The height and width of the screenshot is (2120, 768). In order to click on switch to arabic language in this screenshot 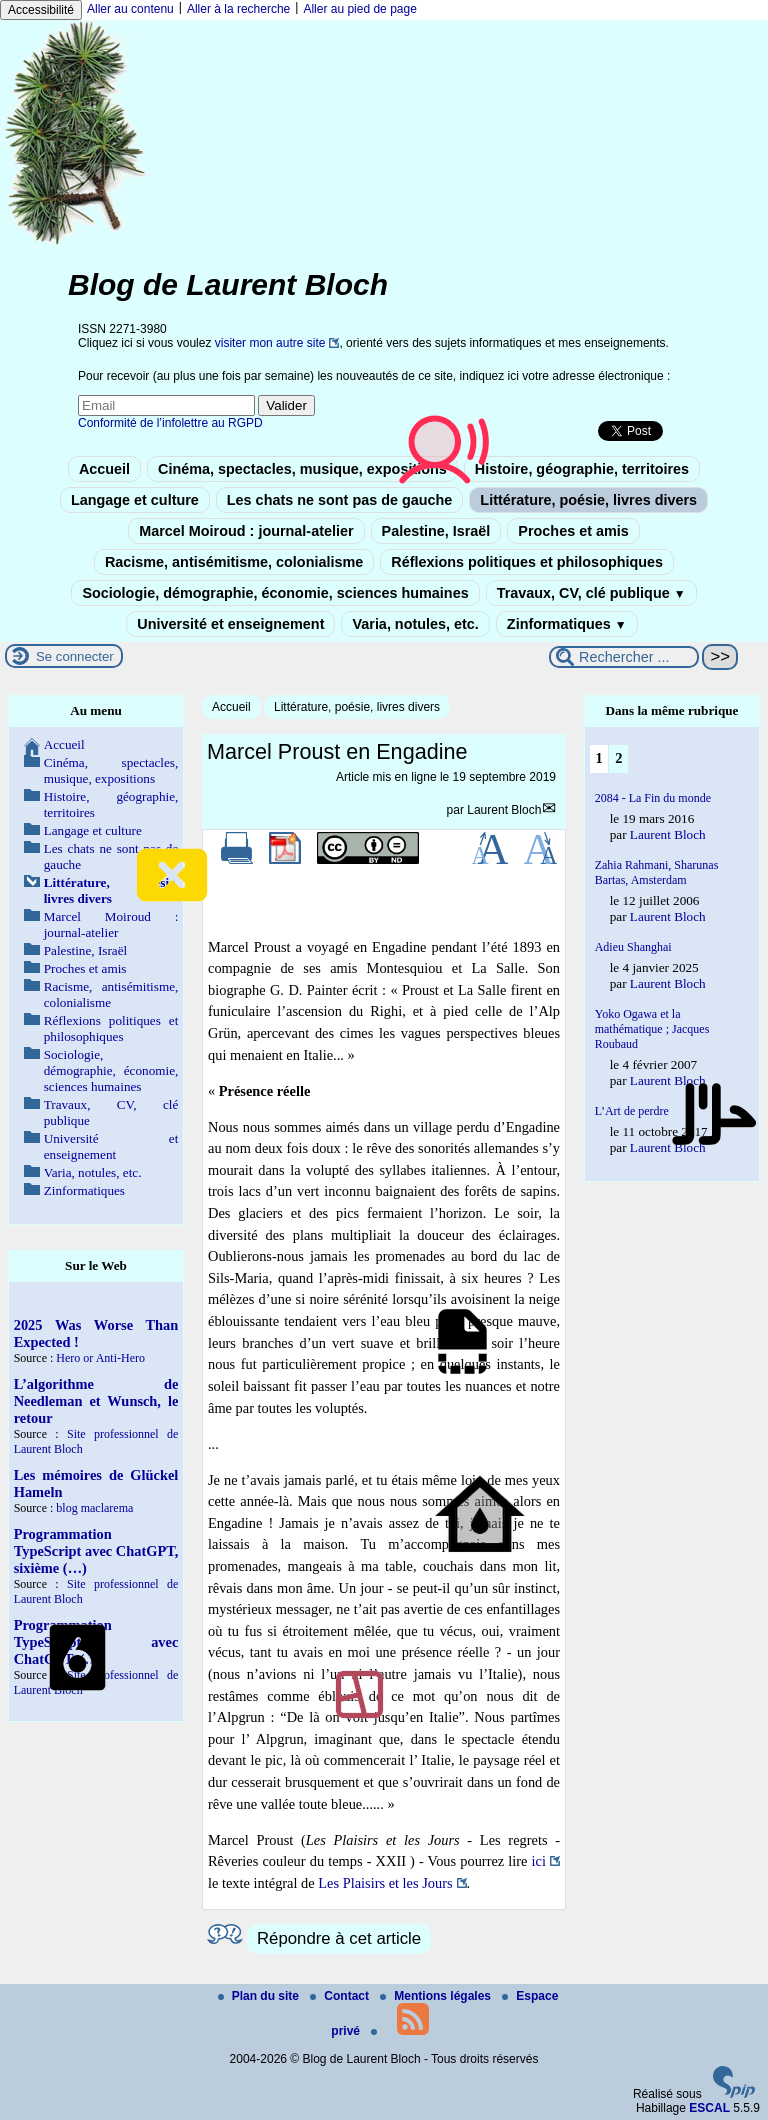, I will do `click(712, 1114)`.